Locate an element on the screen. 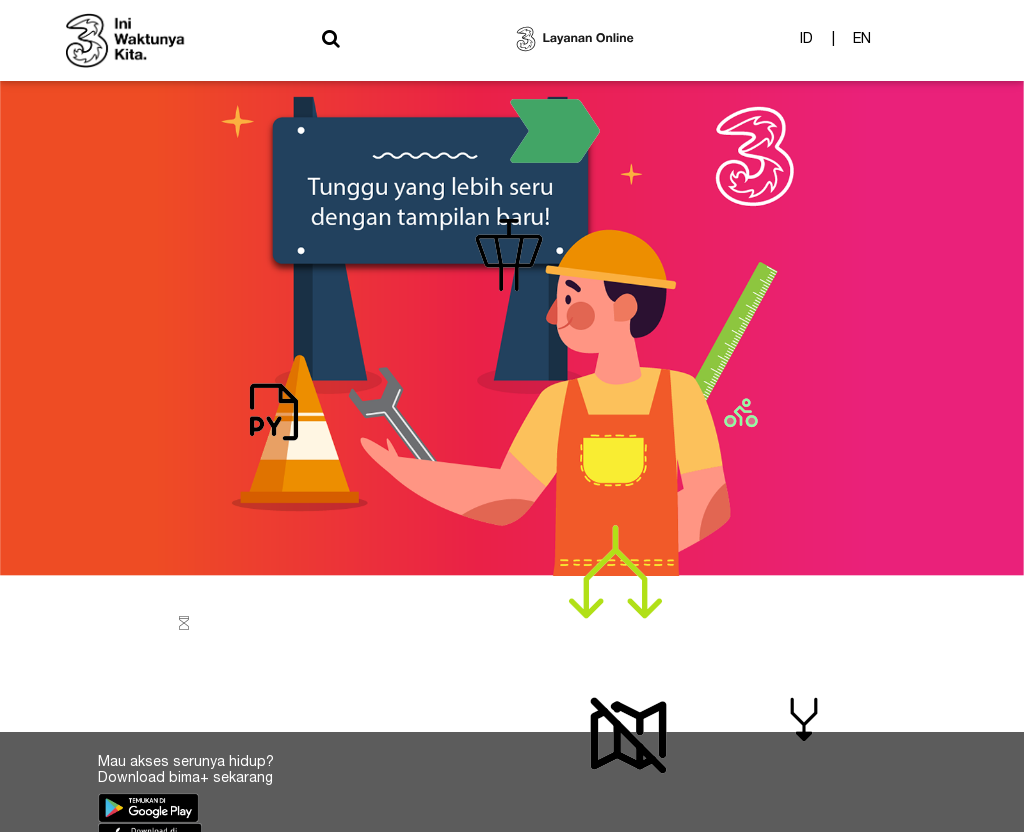  apply a label or tag to an item is located at coordinates (552, 131).